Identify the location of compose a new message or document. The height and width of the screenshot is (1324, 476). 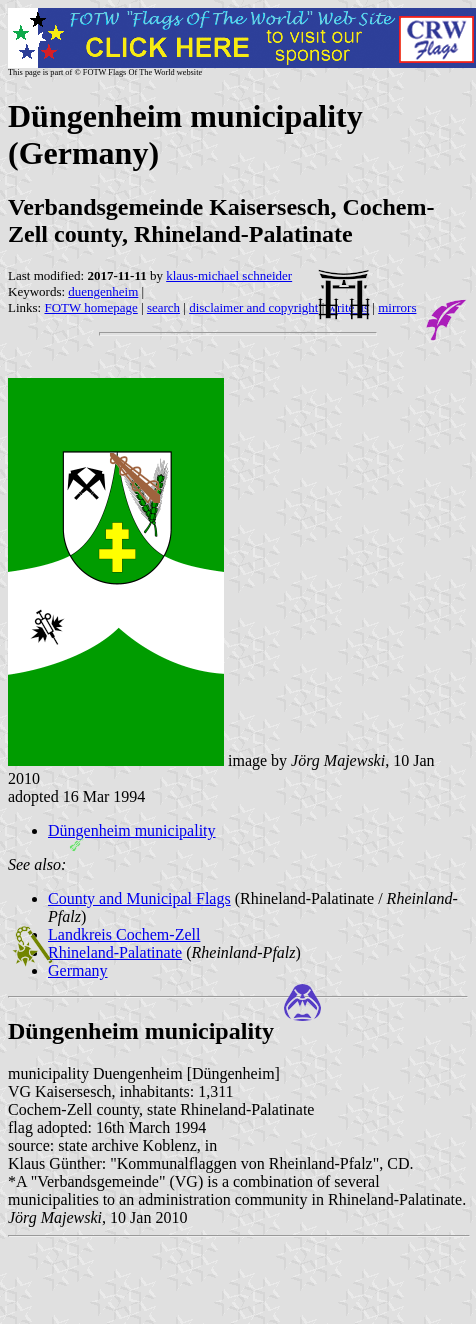
(446, 319).